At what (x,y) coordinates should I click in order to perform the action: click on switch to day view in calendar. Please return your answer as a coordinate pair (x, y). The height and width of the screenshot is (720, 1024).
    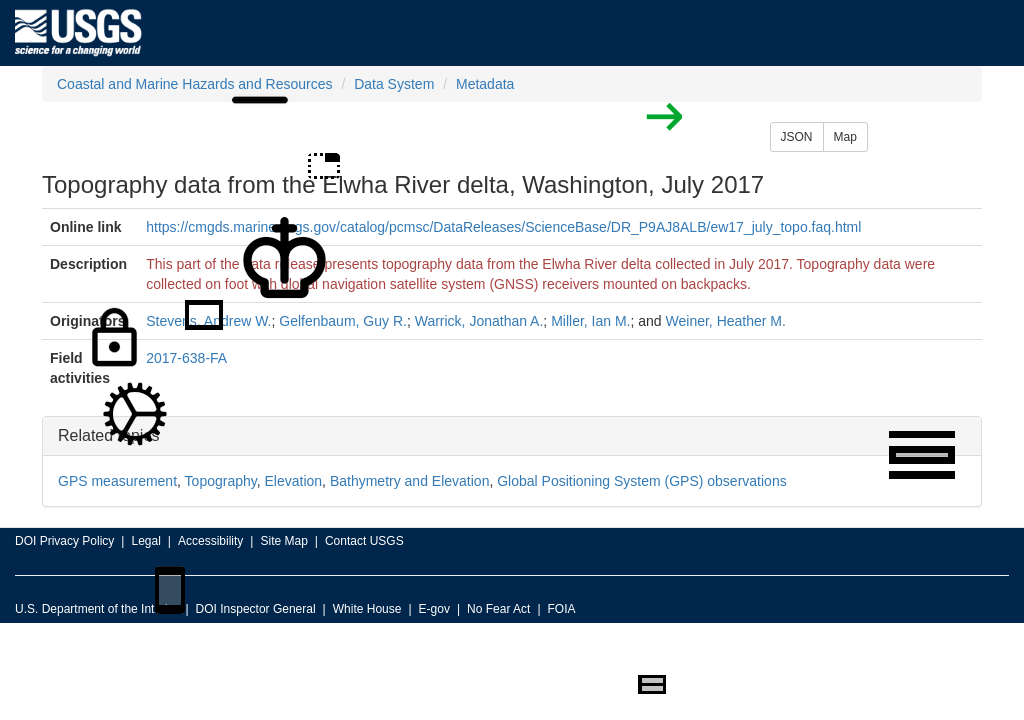
    Looking at the image, I should click on (922, 453).